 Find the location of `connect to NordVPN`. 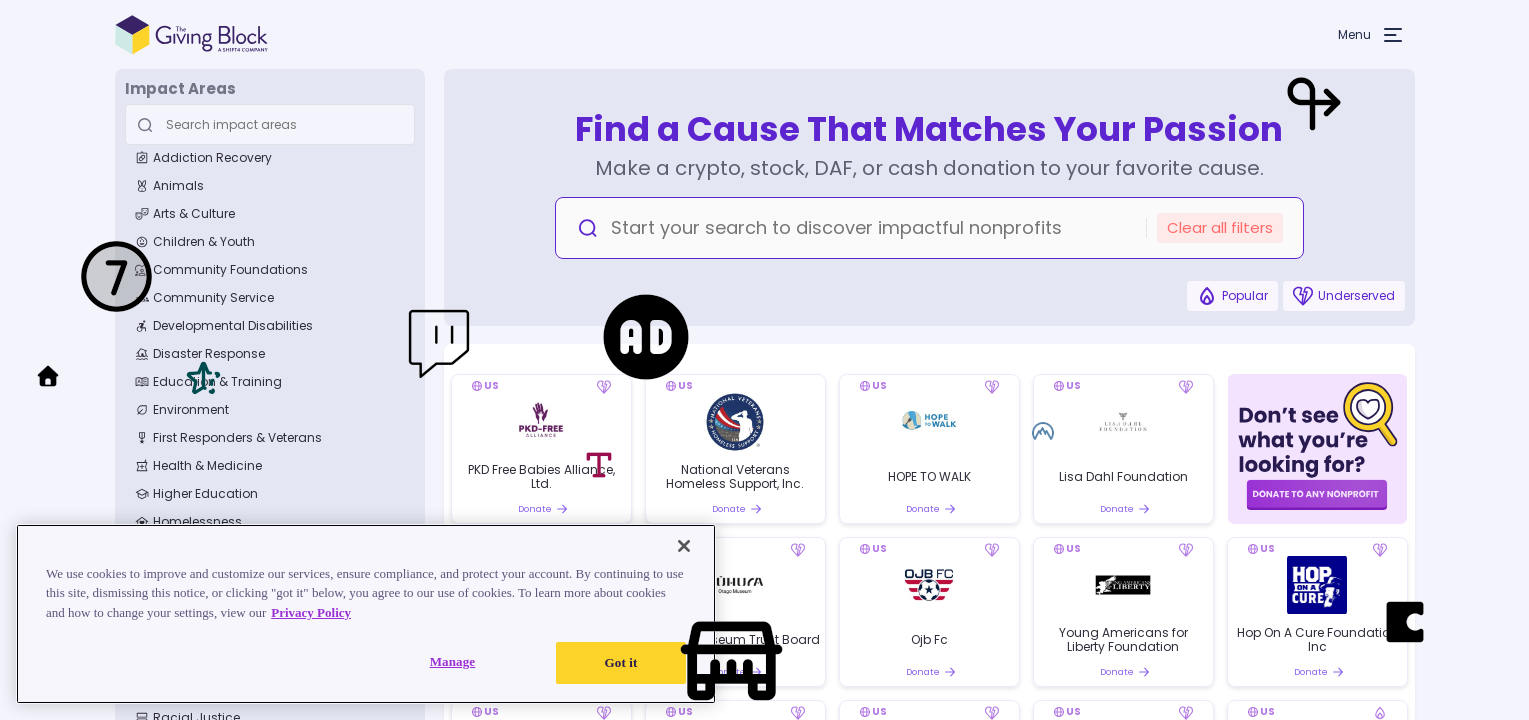

connect to NordVPN is located at coordinates (1043, 431).